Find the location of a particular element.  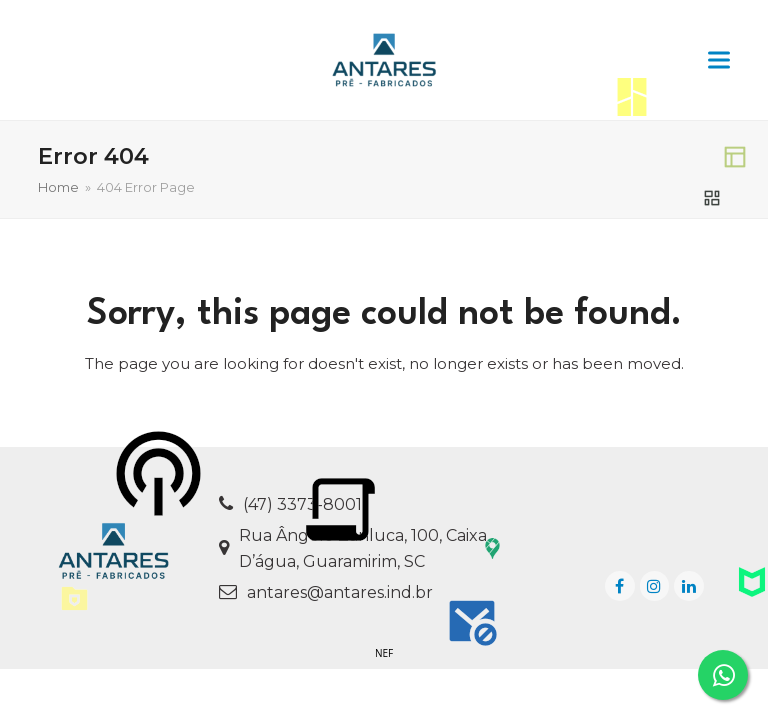

access the dashboard or control panel is located at coordinates (712, 198).